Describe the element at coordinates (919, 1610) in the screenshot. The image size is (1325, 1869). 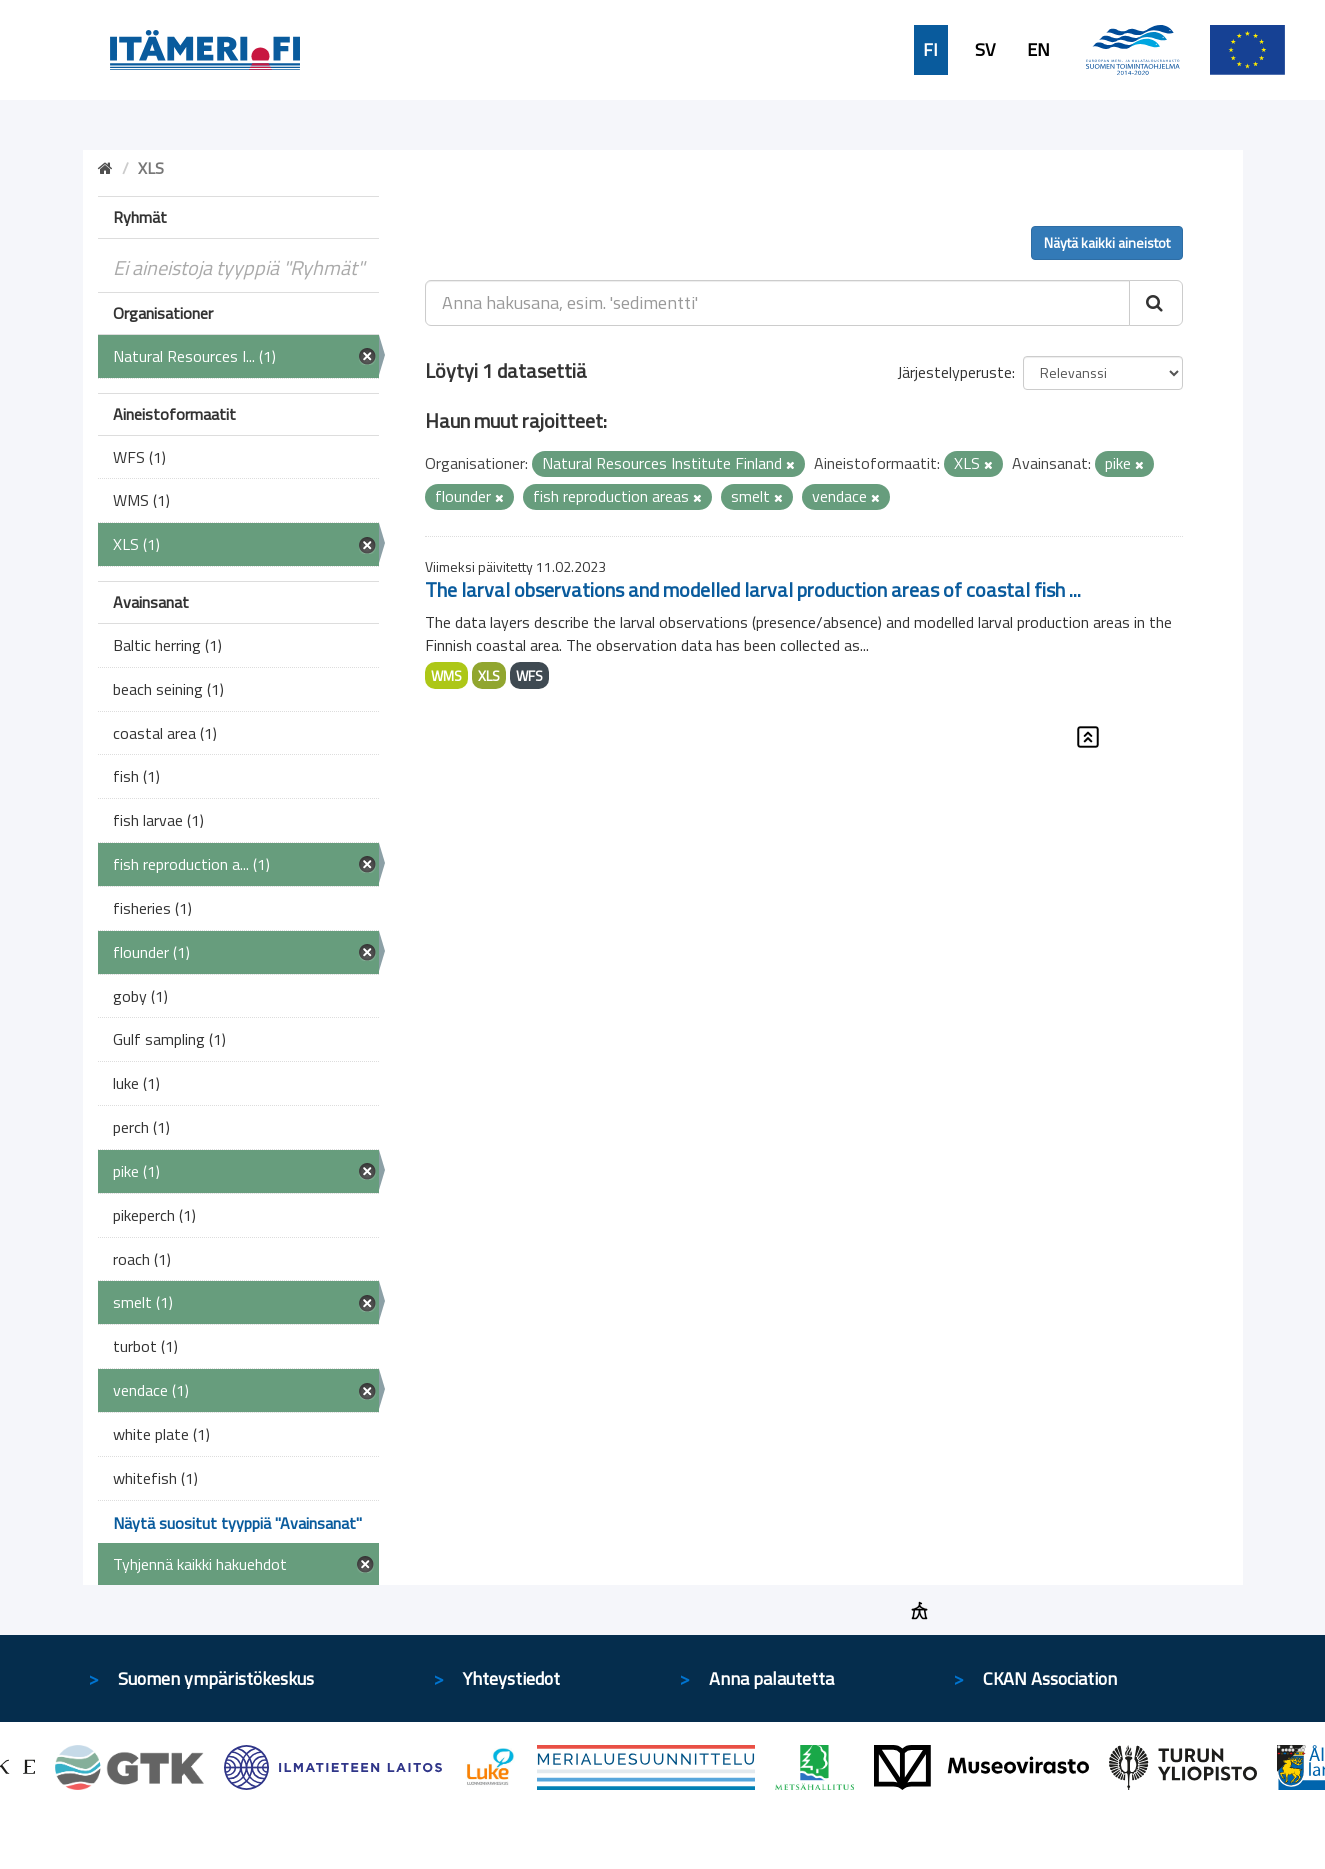
I see `view circus or entertainment venues` at that location.